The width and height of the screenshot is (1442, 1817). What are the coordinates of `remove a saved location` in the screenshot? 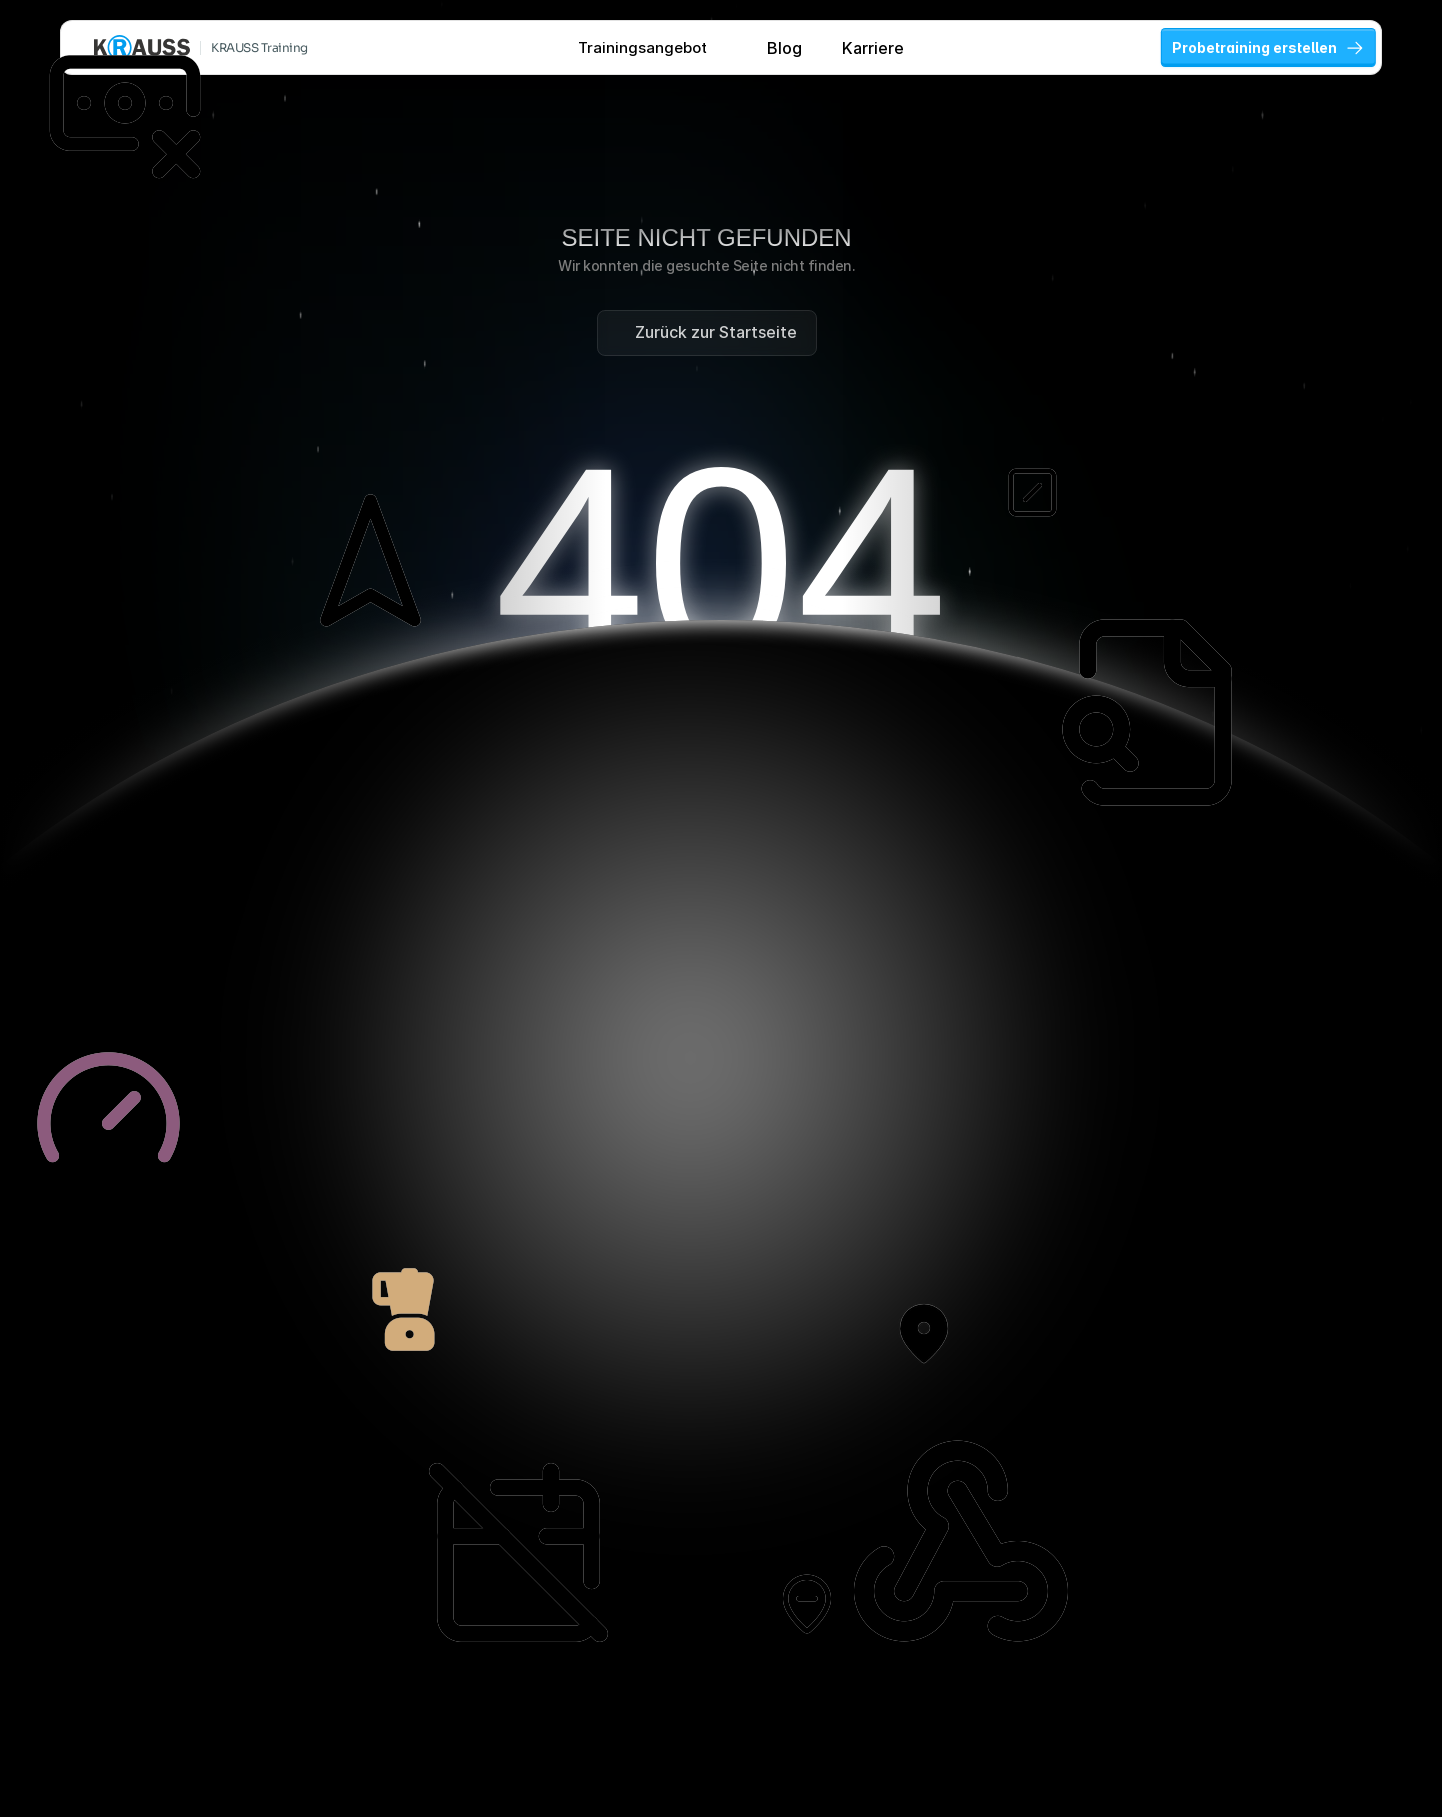 It's located at (807, 1604).